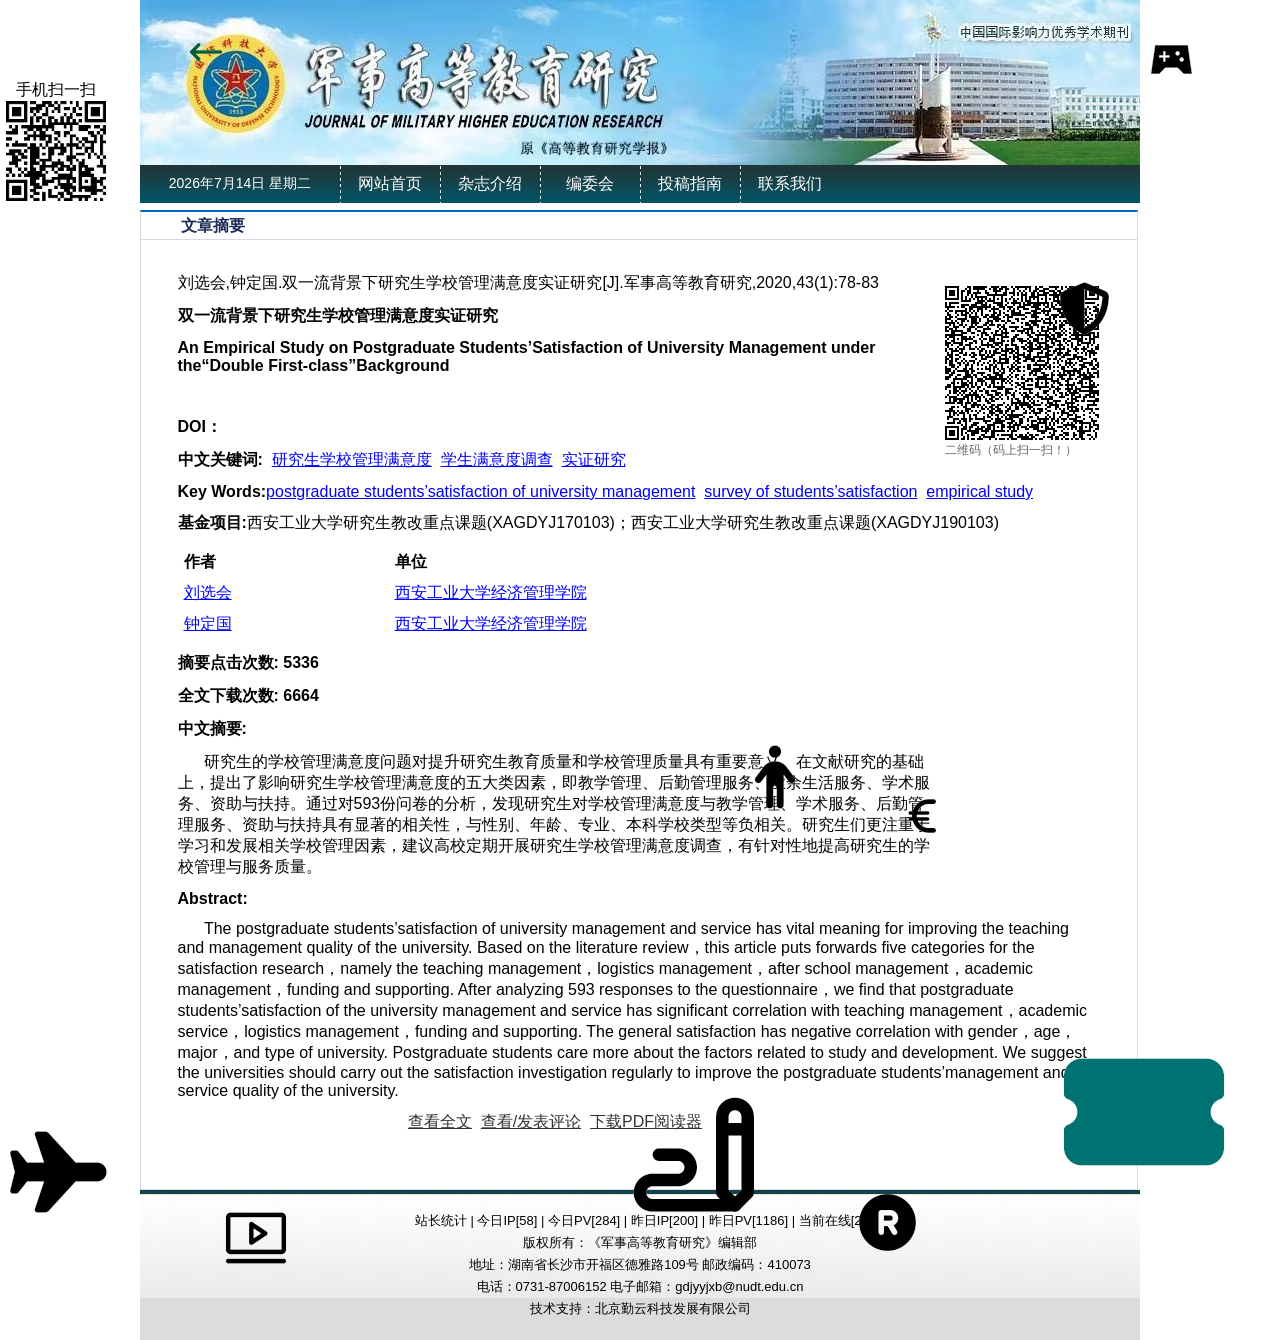 Image resolution: width=1280 pixels, height=1340 pixels. I want to click on indicates registered trademark status, so click(887, 1222).